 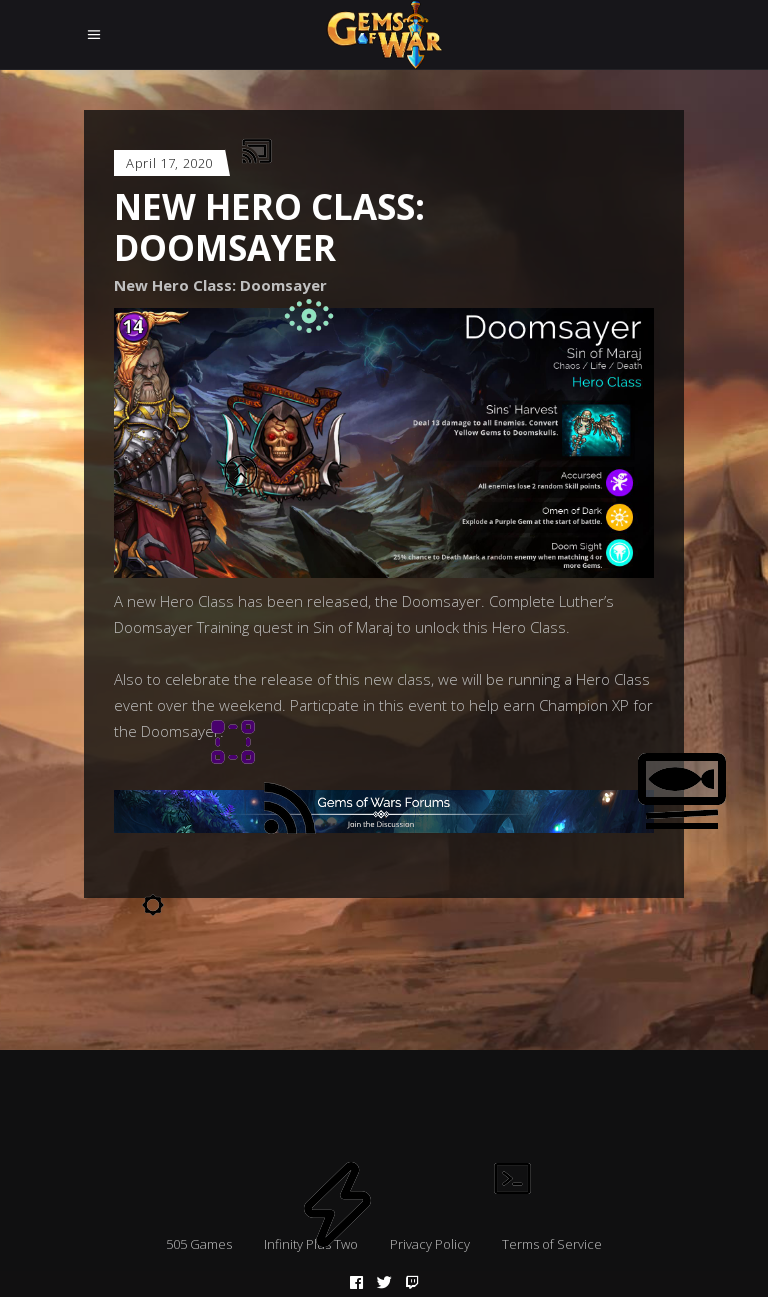 What do you see at coordinates (512, 1178) in the screenshot?
I see `open terminal or command line interface` at bounding box center [512, 1178].